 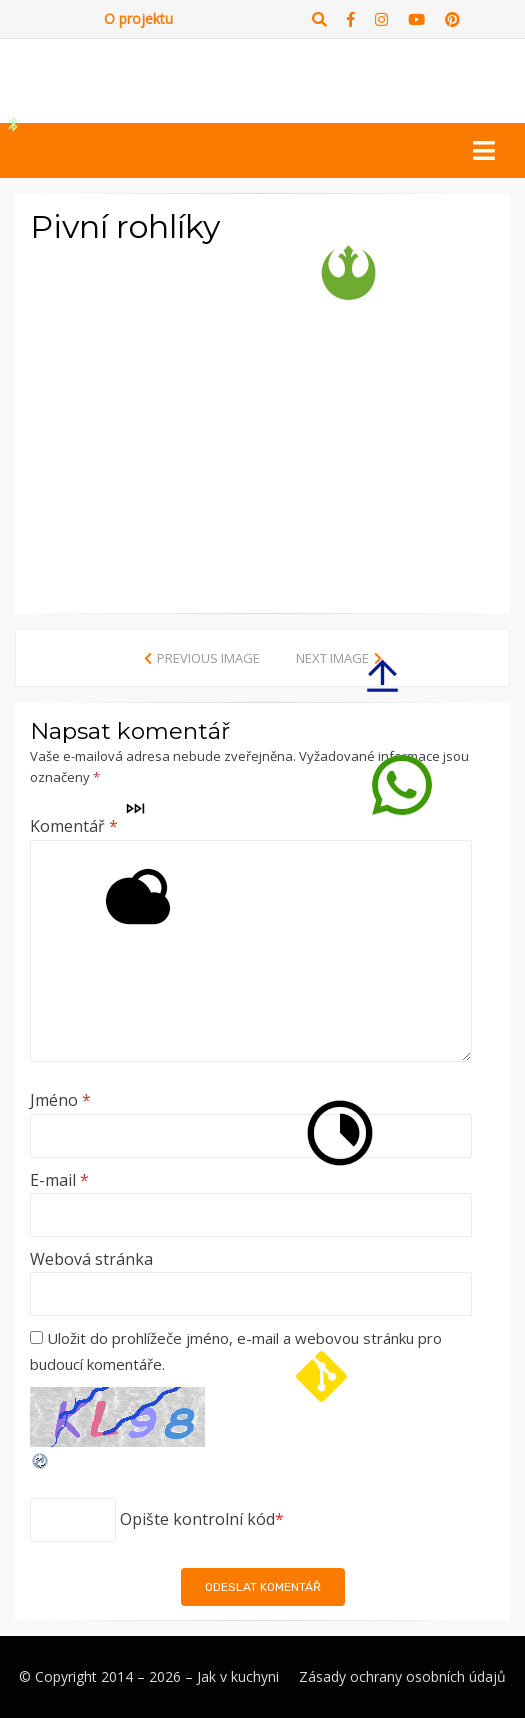 What do you see at coordinates (340, 1133) in the screenshot?
I see `indicates progress at approximately 25% completion` at bounding box center [340, 1133].